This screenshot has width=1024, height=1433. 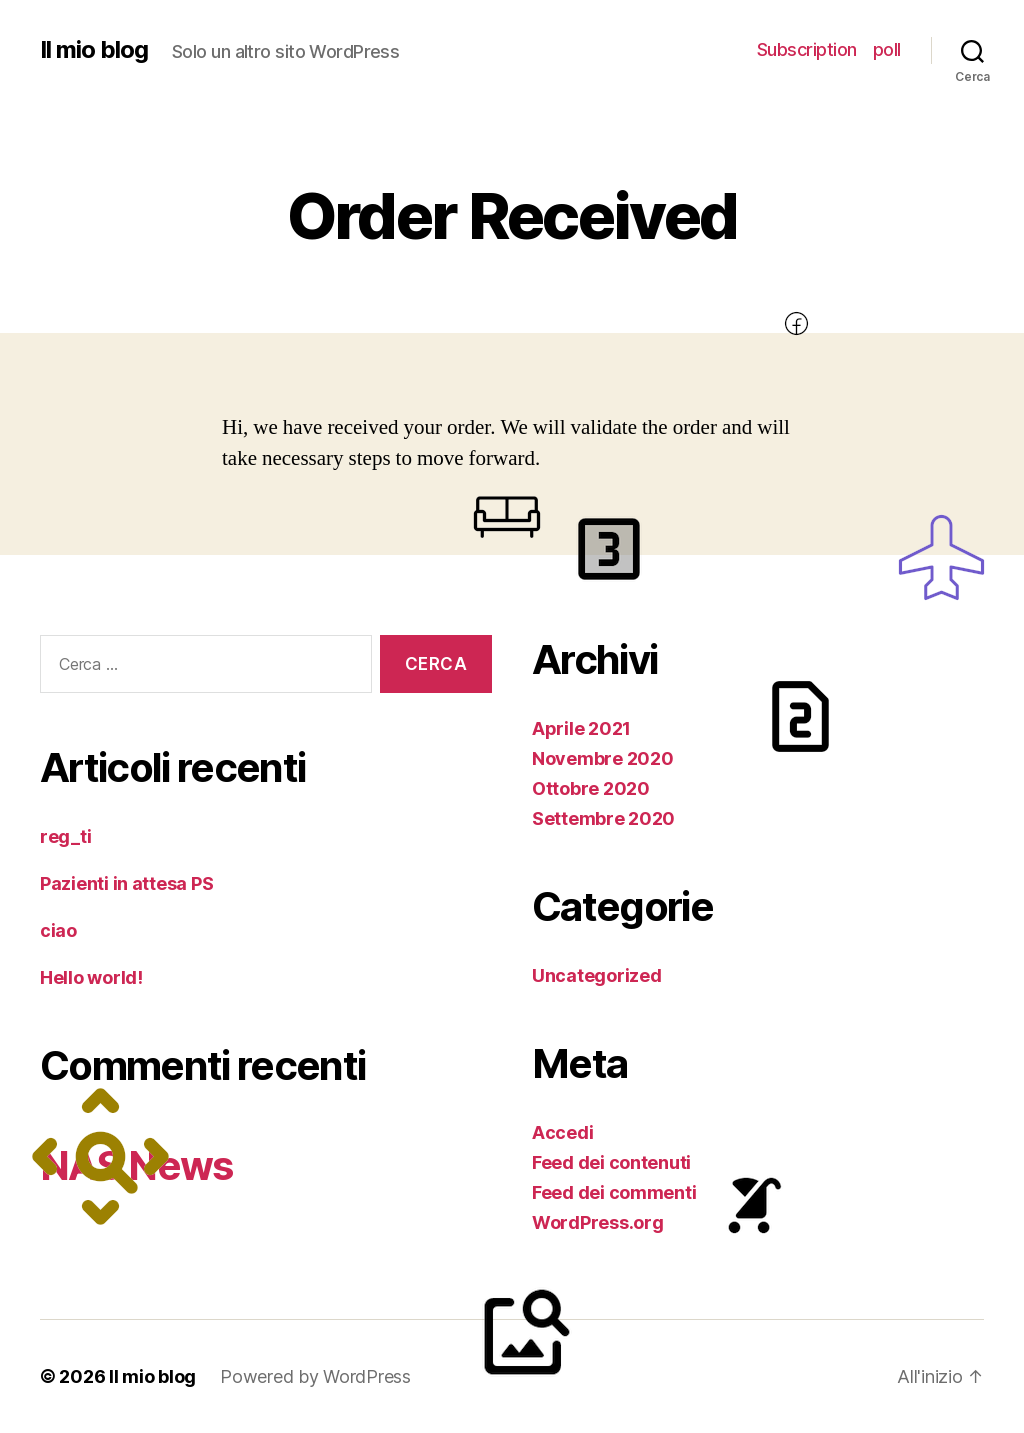 I want to click on open facebook app, so click(x=796, y=323).